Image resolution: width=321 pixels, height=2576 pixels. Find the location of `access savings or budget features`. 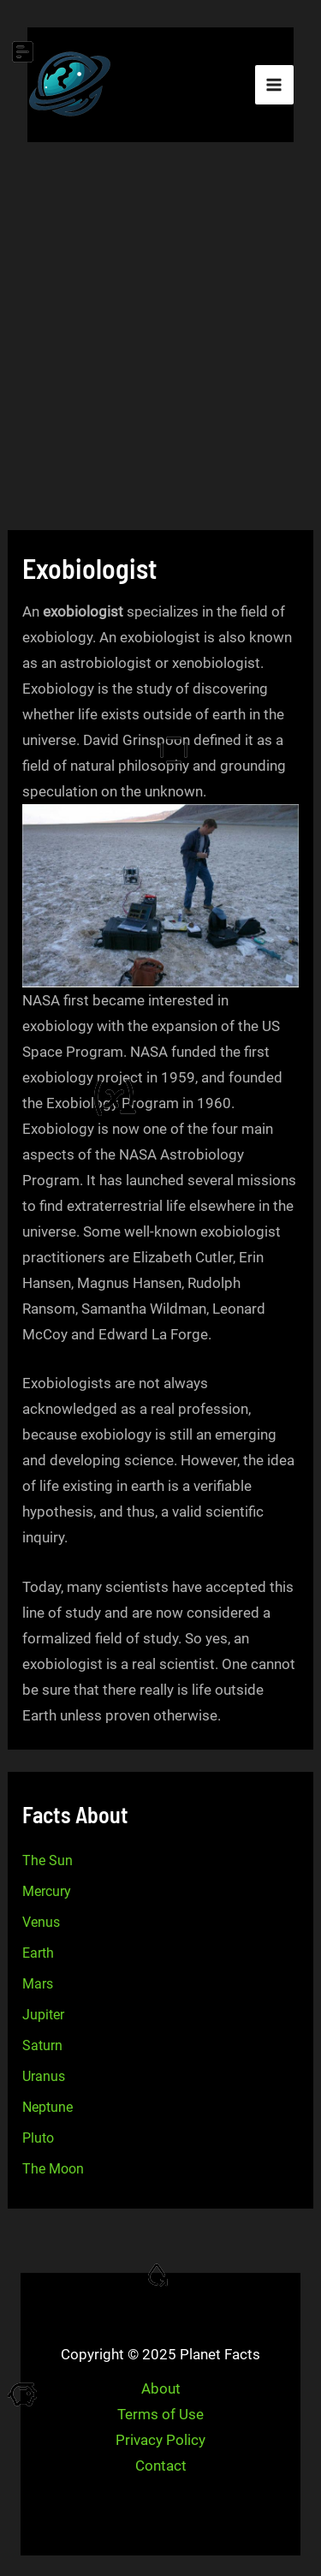

access savings or budget features is located at coordinates (22, 2394).